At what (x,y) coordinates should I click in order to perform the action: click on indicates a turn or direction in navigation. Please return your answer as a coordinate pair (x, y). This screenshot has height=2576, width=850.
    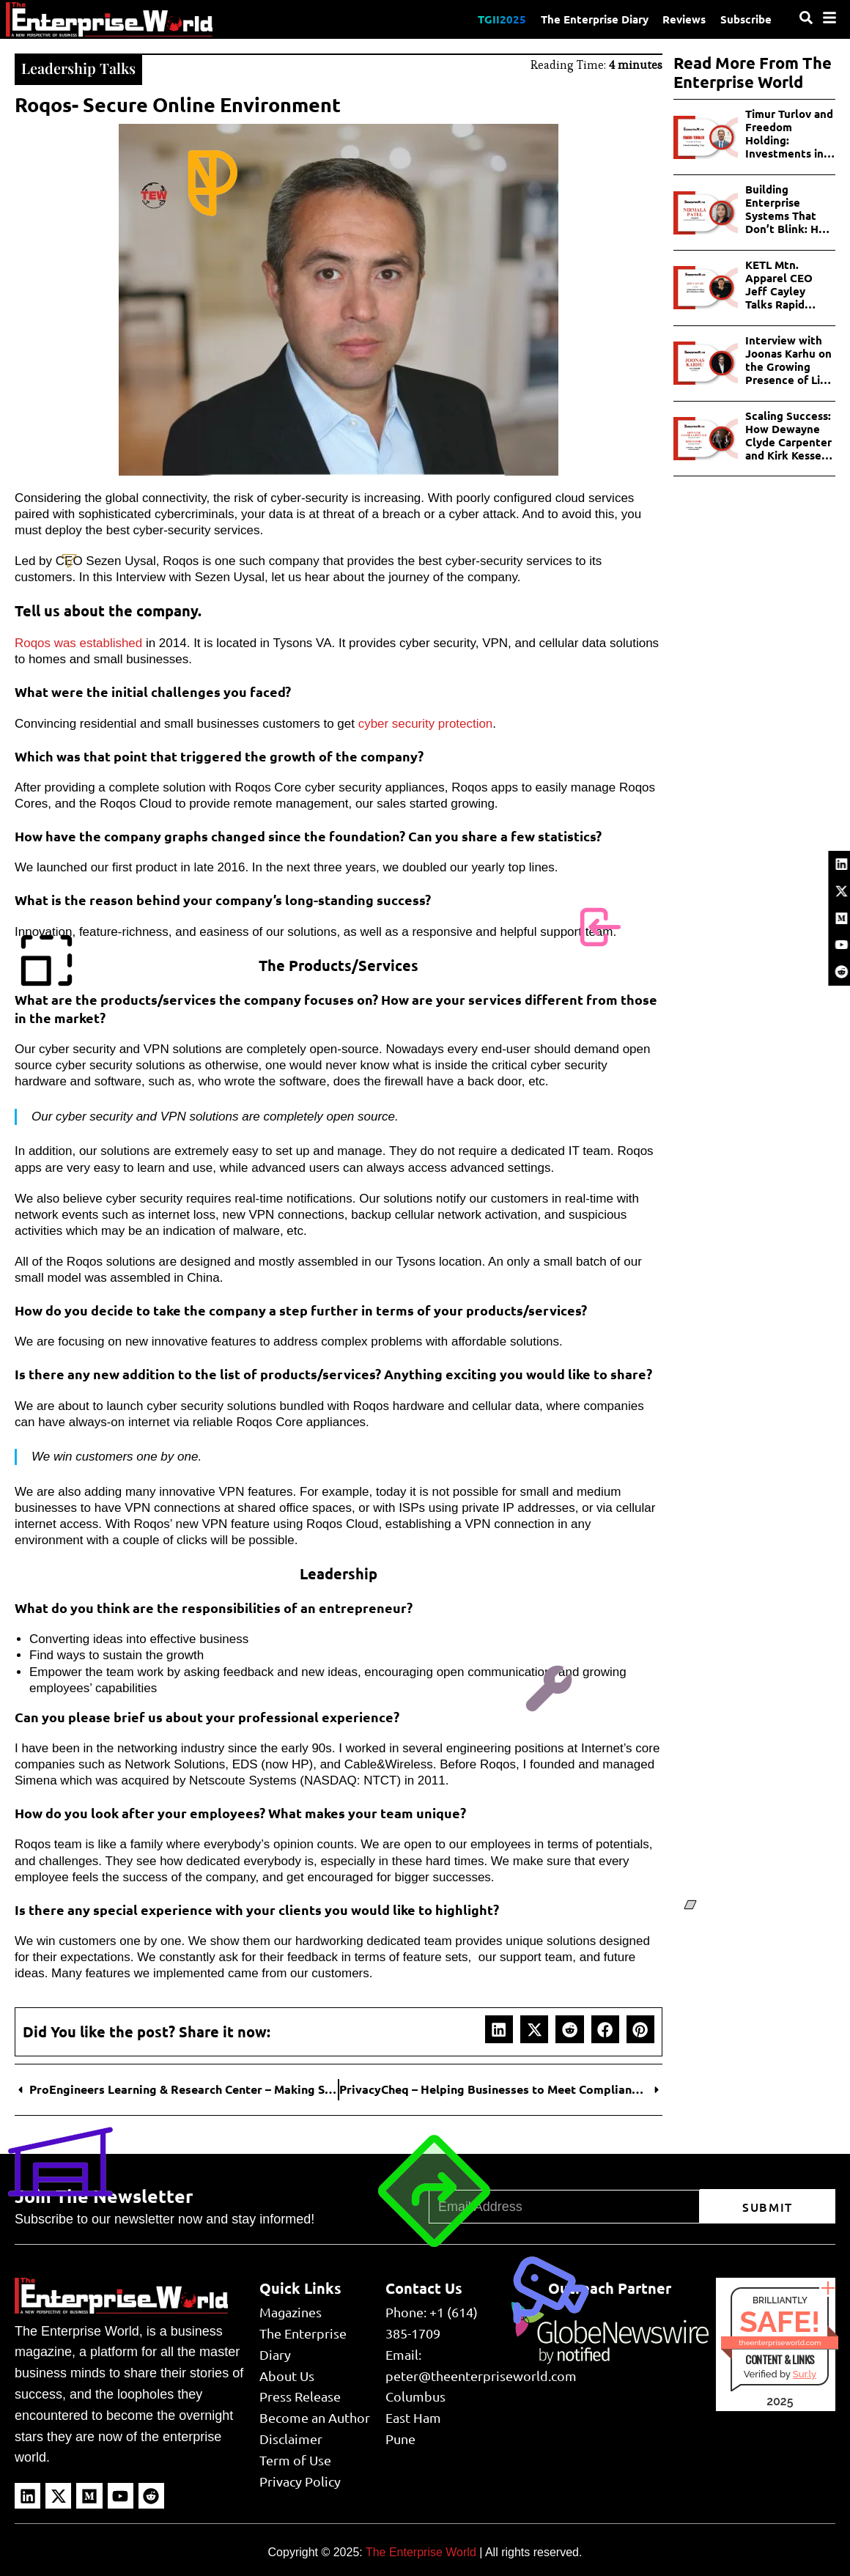
    Looking at the image, I should click on (434, 2191).